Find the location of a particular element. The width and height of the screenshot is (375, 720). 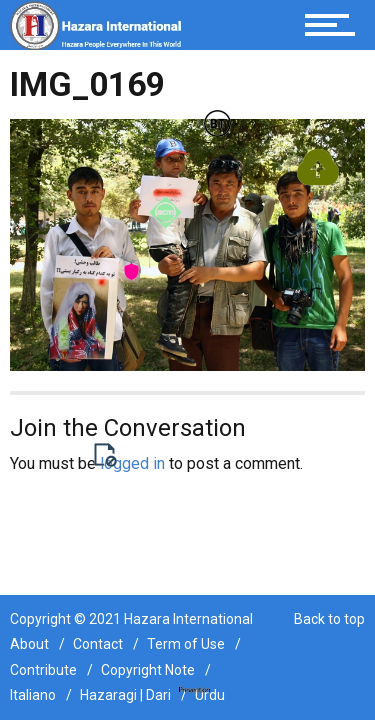

BT (British Telecom) company logo is located at coordinates (217, 123).